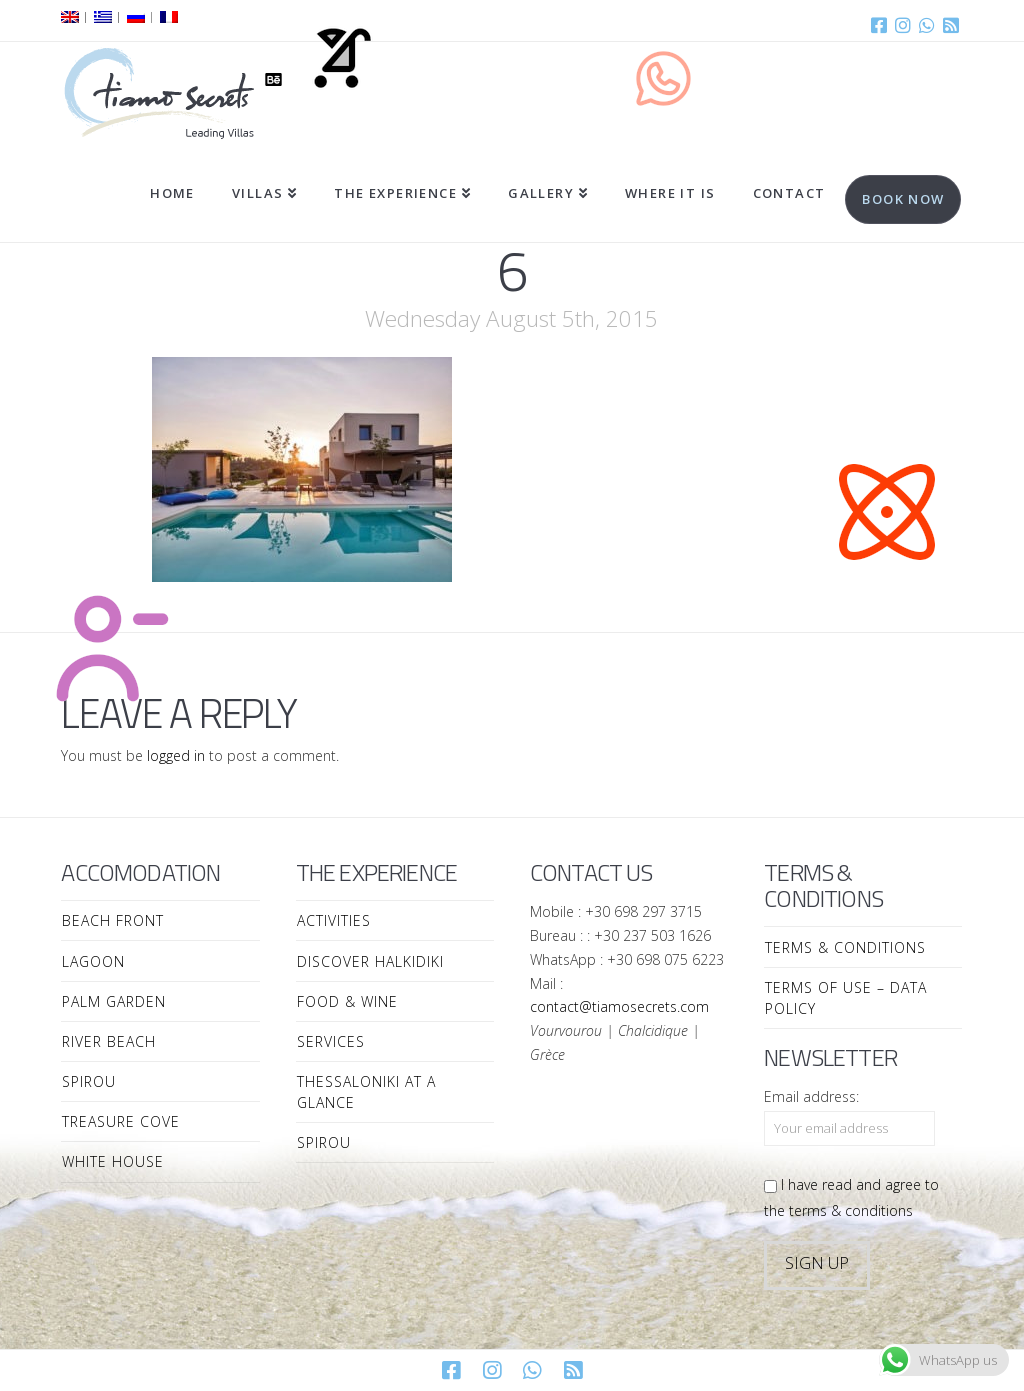  Describe the element at coordinates (109, 648) in the screenshot. I see `remove a contact or friend` at that location.